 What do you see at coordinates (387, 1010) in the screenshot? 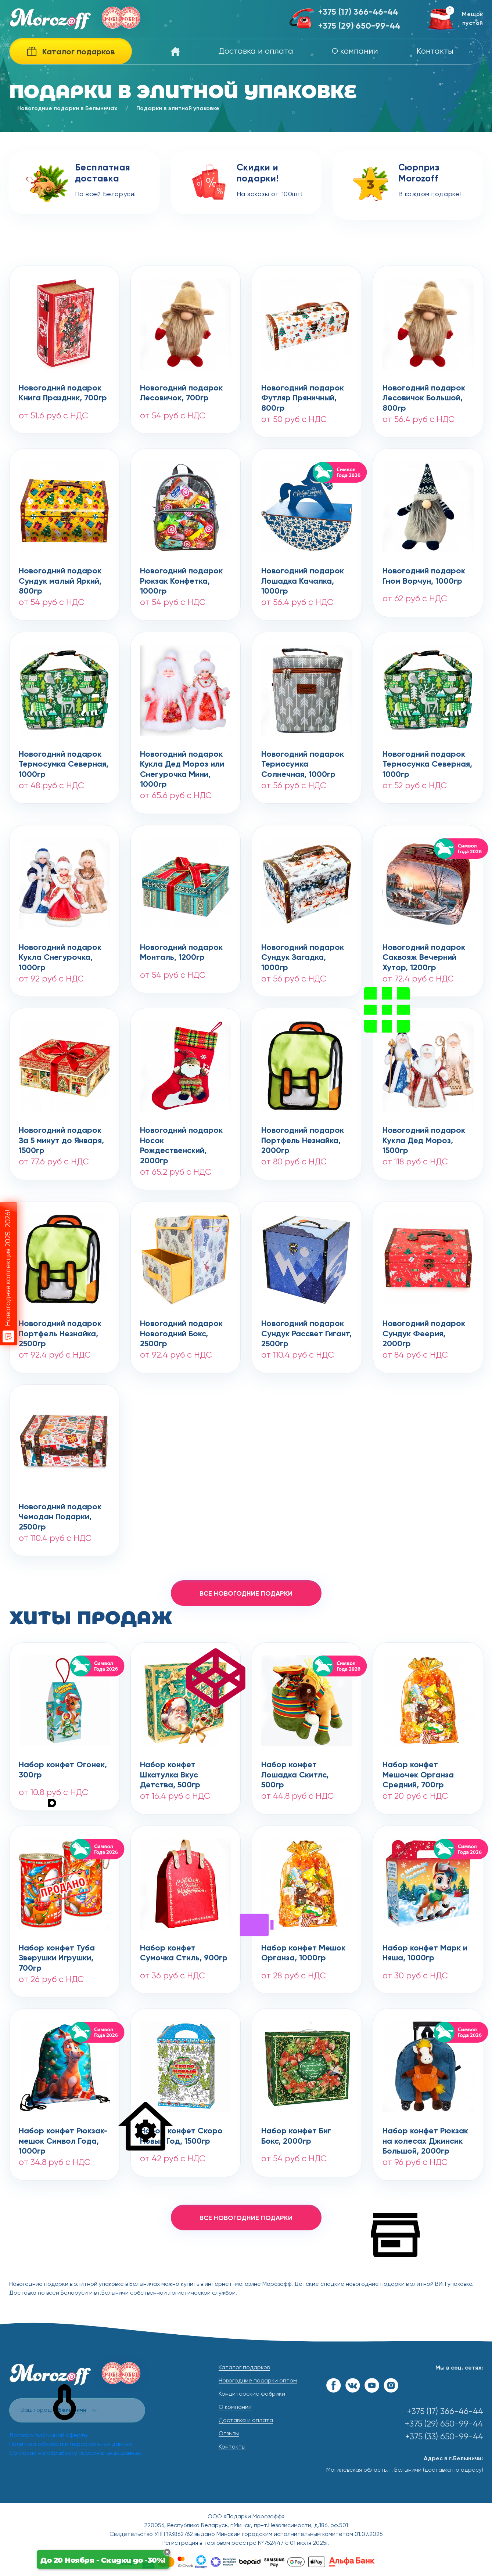
I see `view items in grid layout` at bounding box center [387, 1010].